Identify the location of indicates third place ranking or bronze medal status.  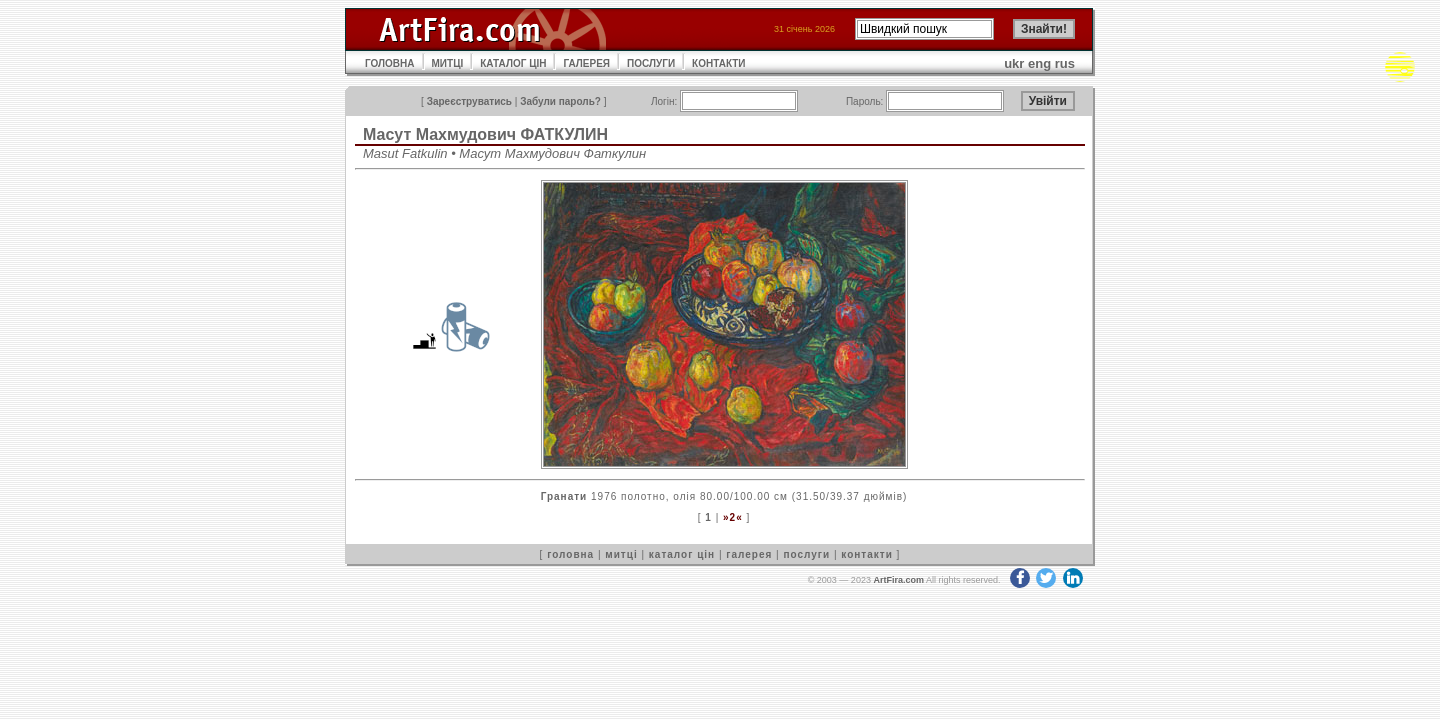
(424, 337).